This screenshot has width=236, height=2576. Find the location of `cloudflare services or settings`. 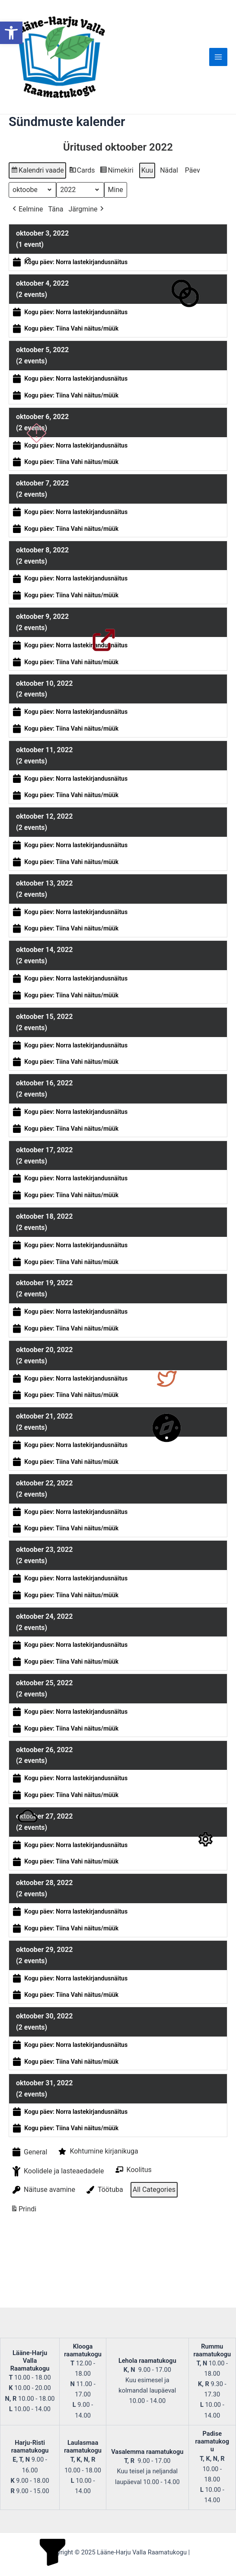

cloudflare services or settings is located at coordinates (28, 259).